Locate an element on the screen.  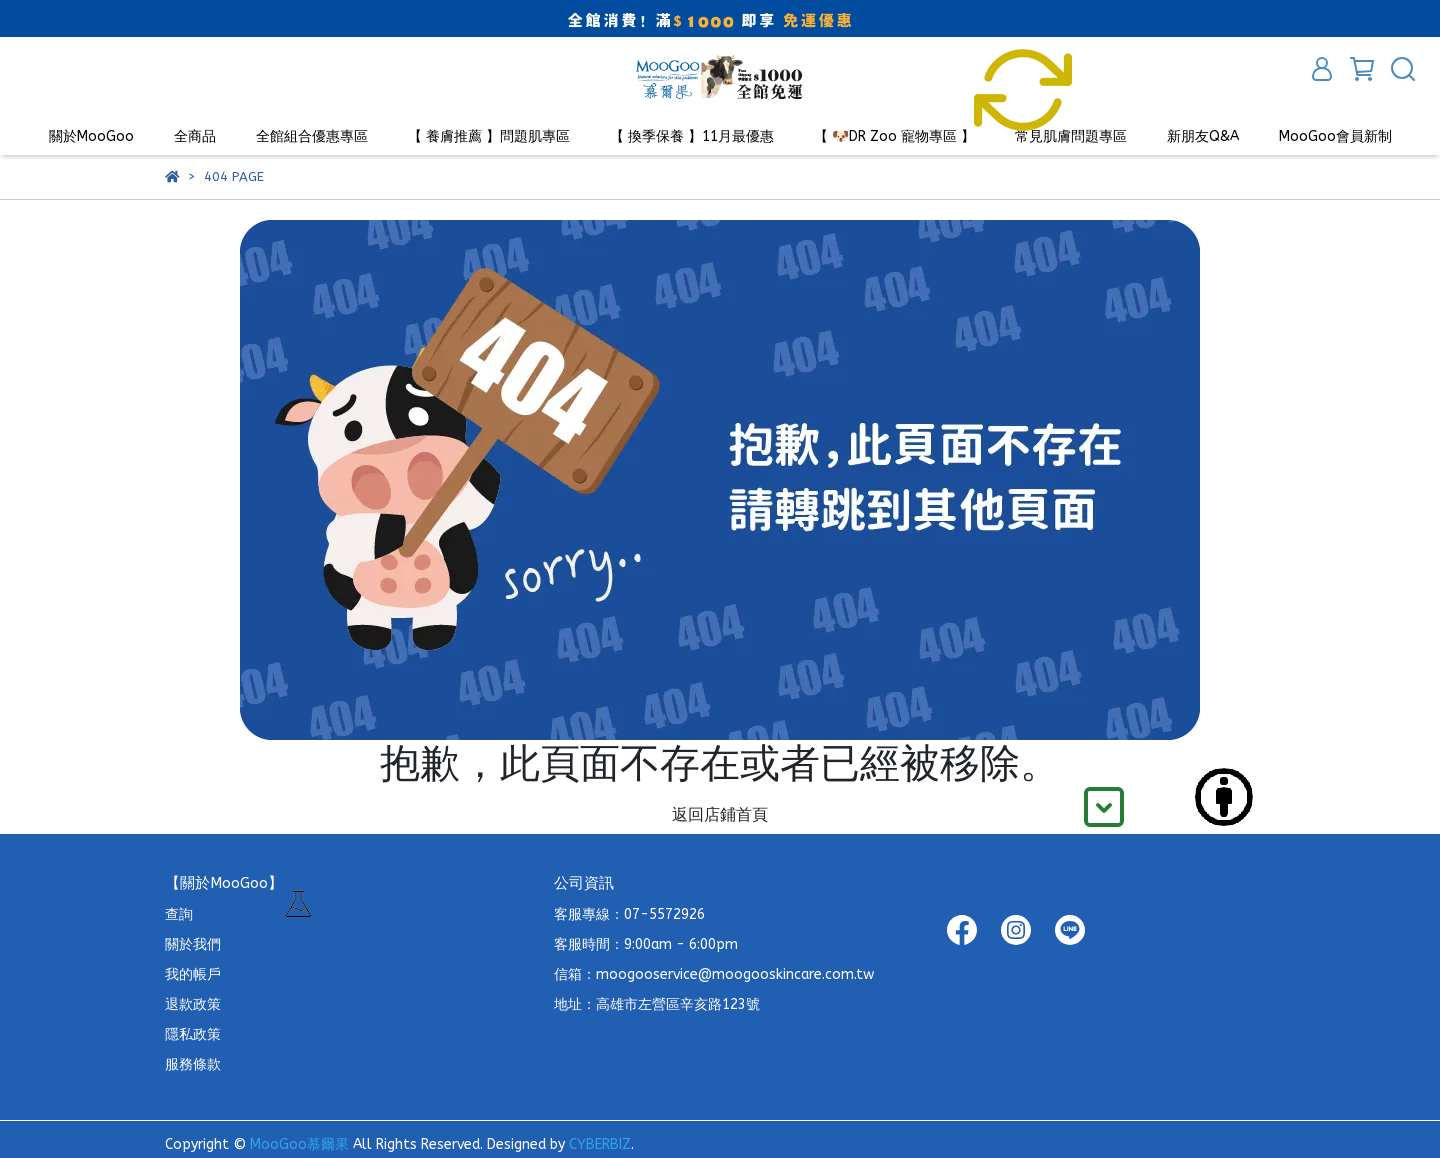
view attribution or credits information is located at coordinates (1224, 797).